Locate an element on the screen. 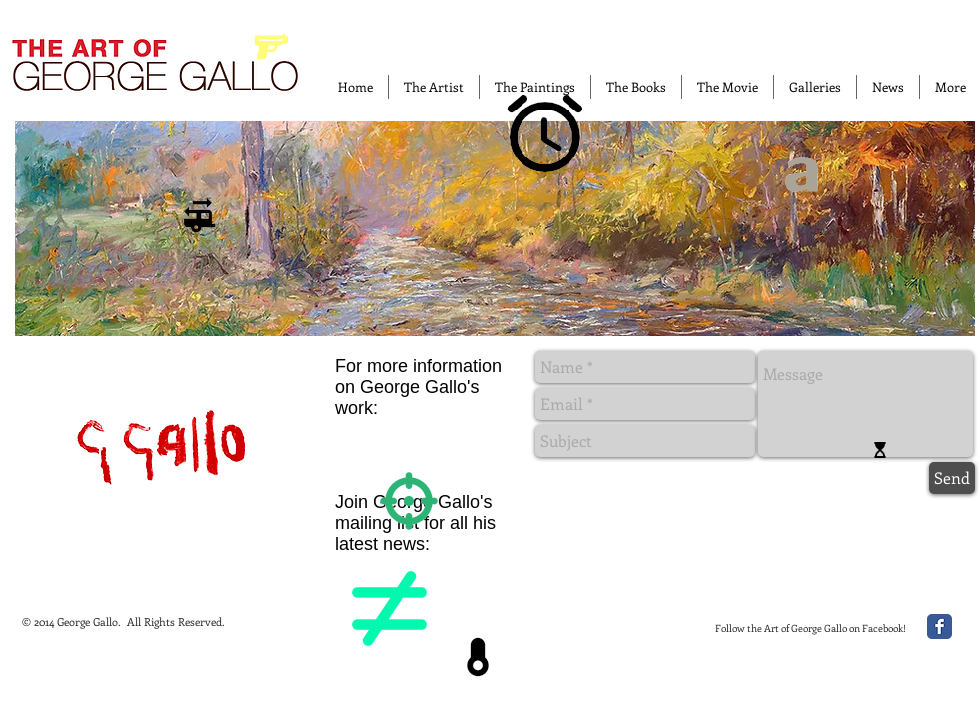  set or view alarms is located at coordinates (545, 133).